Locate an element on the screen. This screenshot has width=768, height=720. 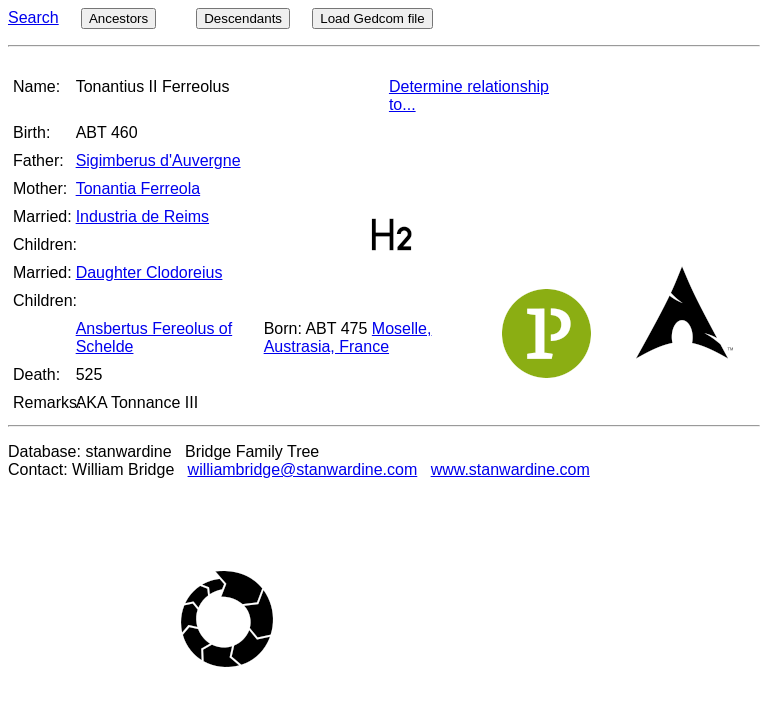
Processing Foundation logo is located at coordinates (546, 333).